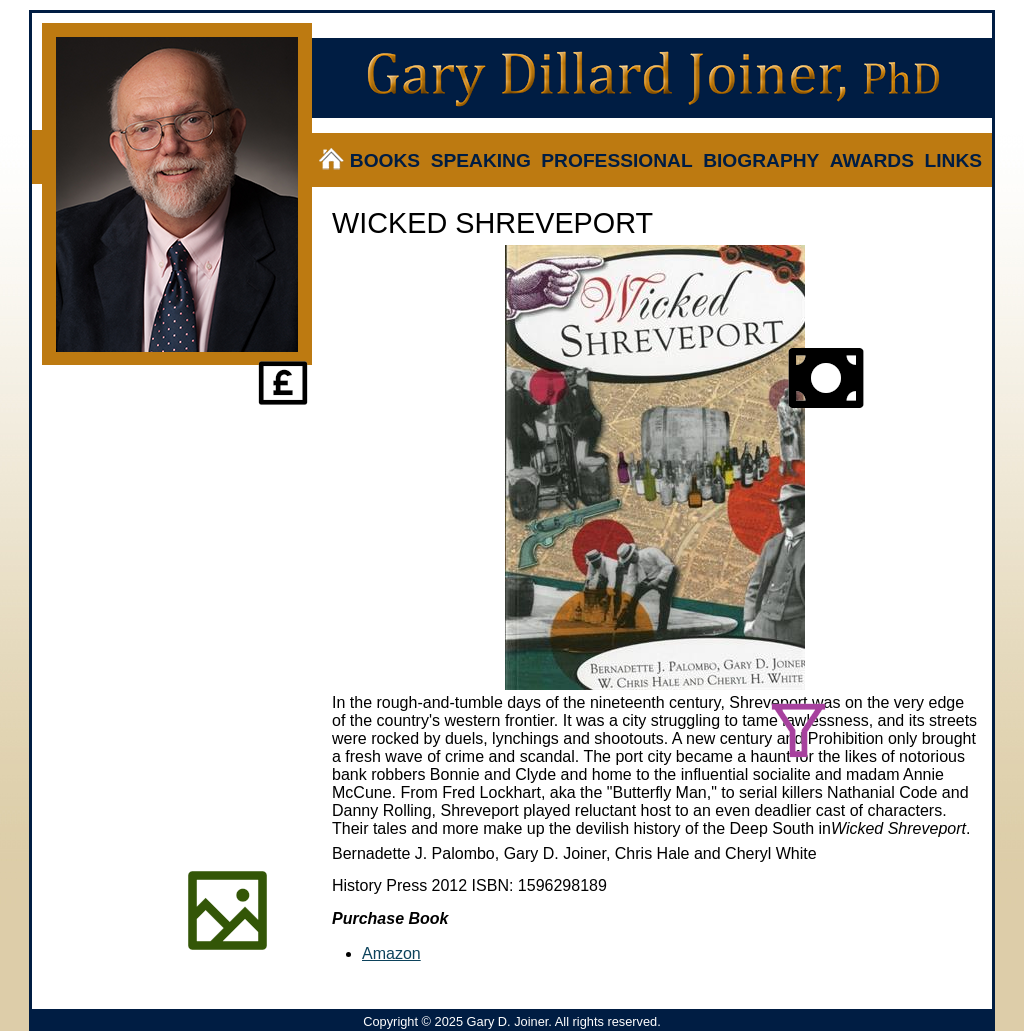  What do you see at coordinates (283, 383) in the screenshot?
I see `view balance in british pounds` at bounding box center [283, 383].